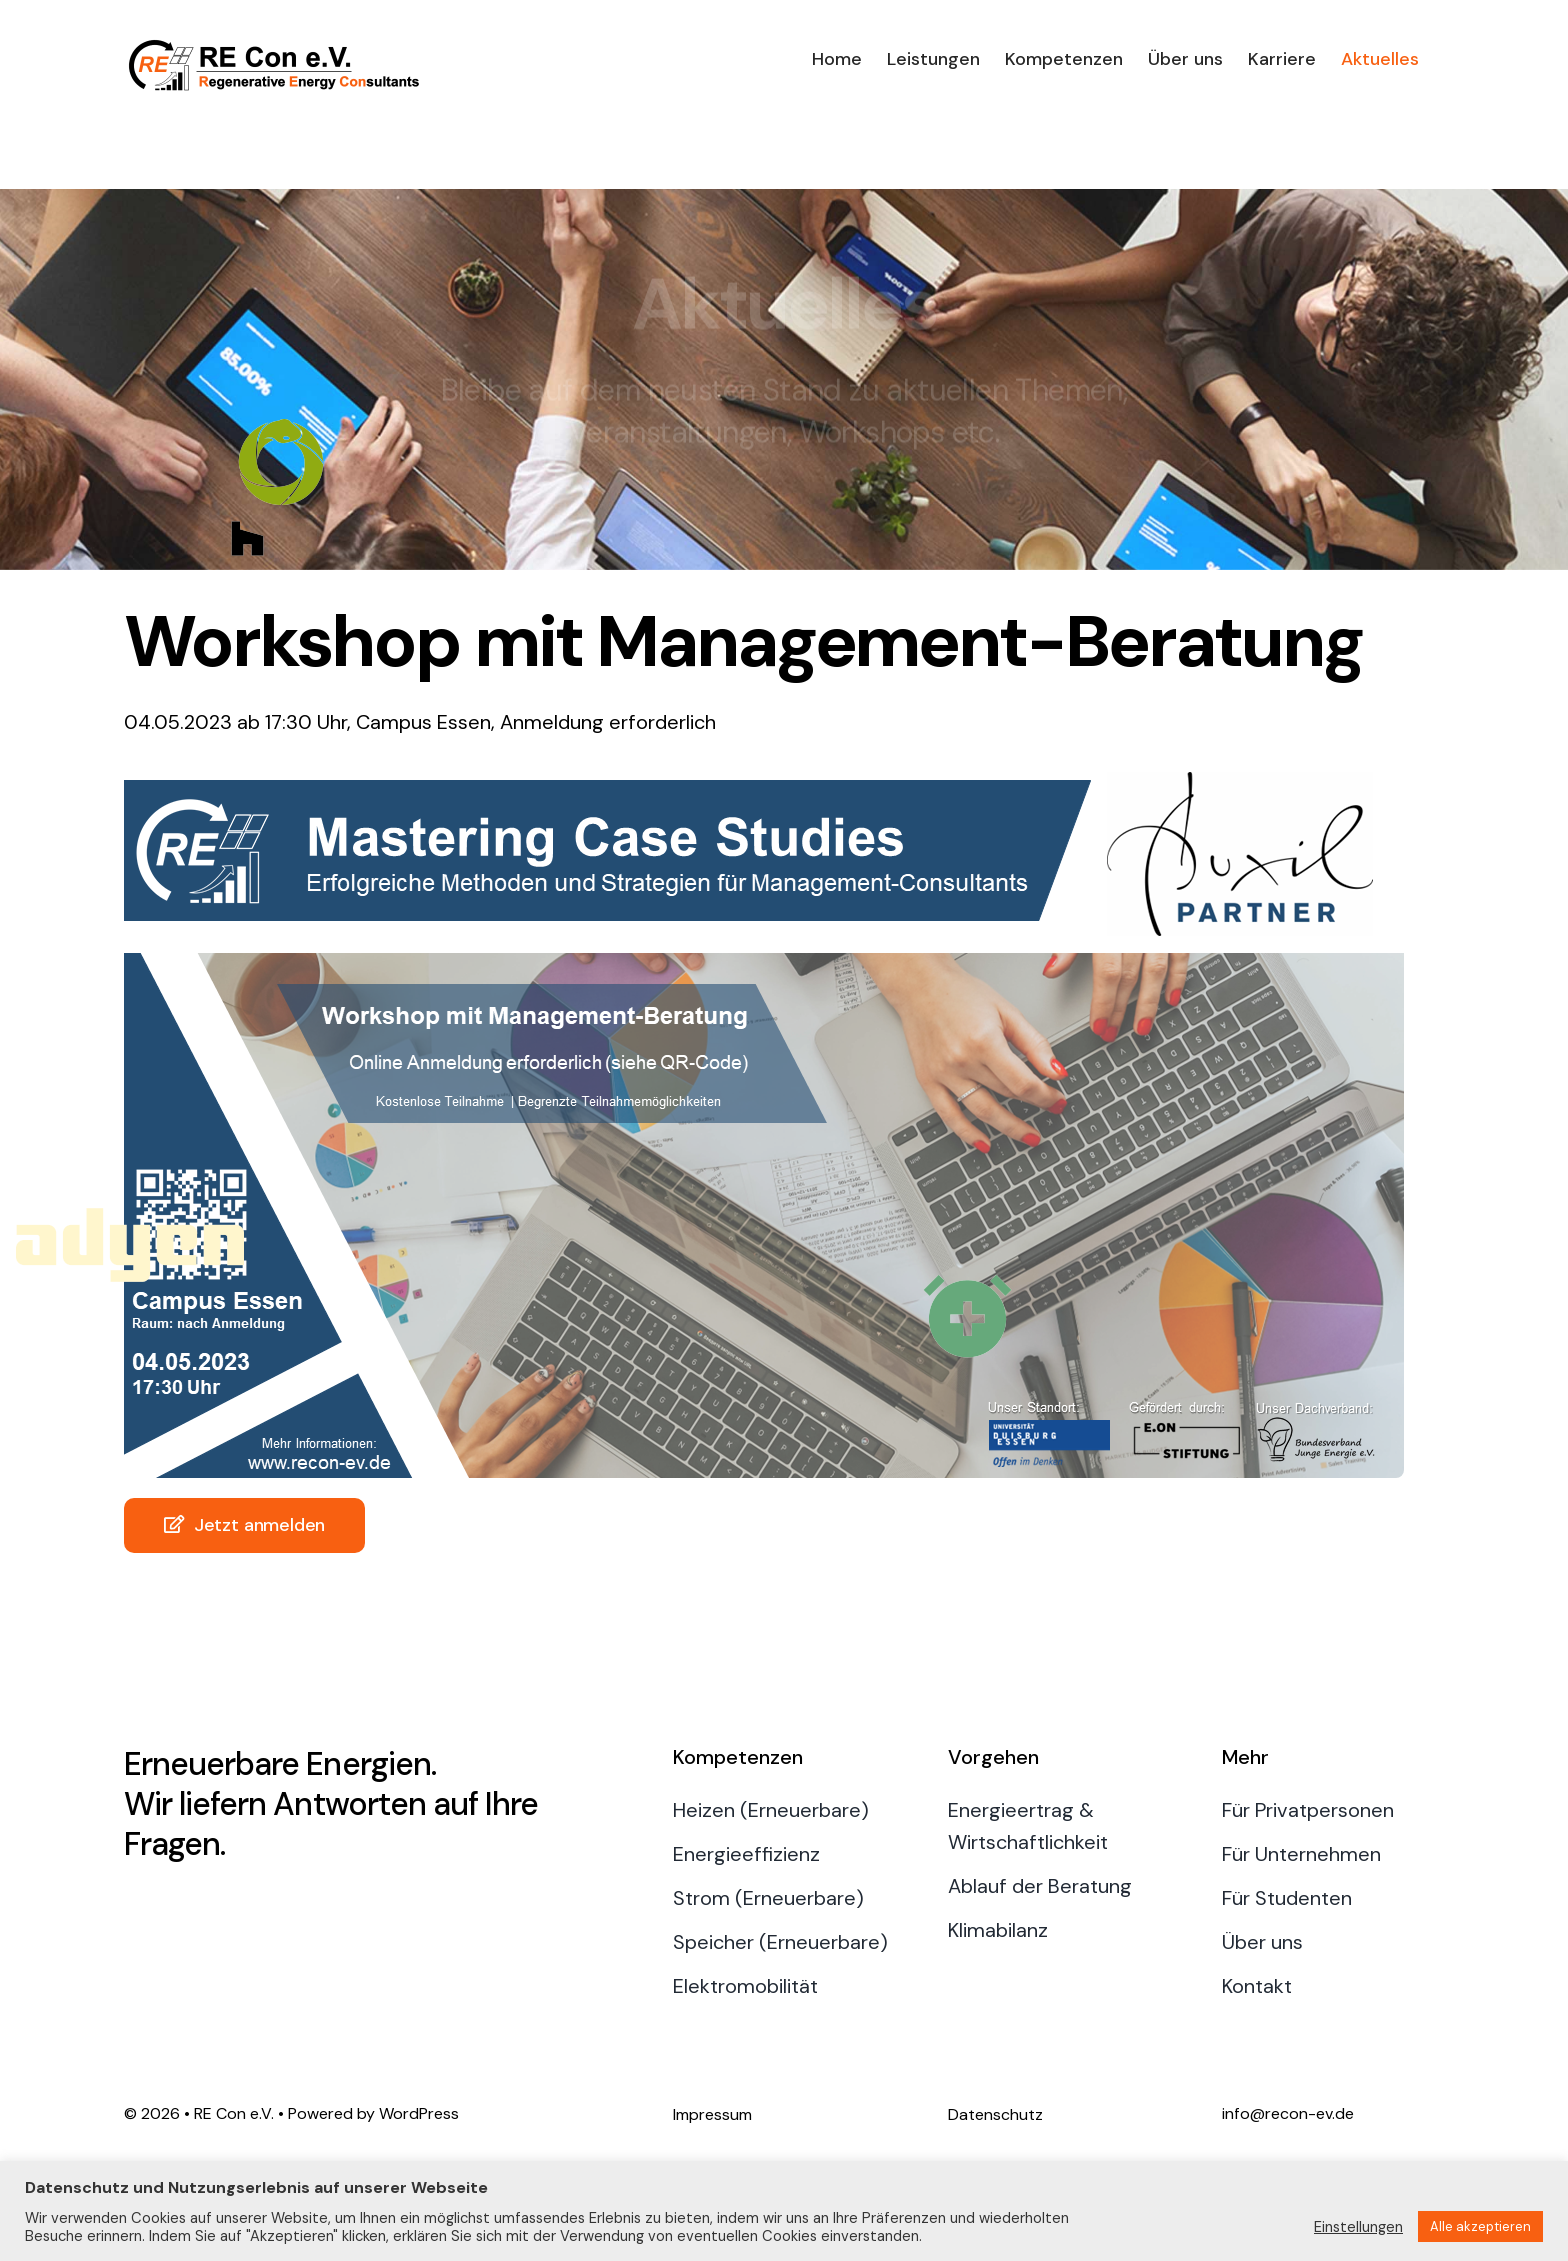  What do you see at coordinates (281, 462) in the screenshot?
I see `PyPy Python interpreter branding` at bounding box center [281, 462].